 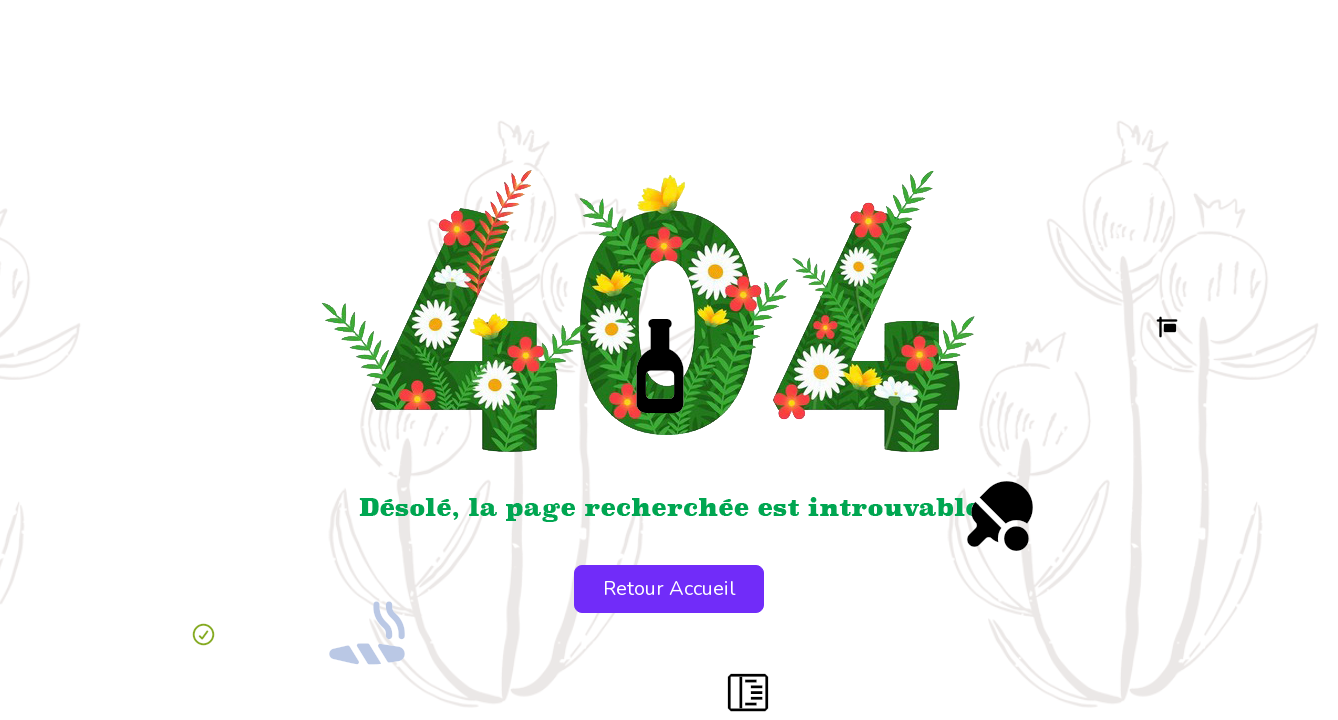 What do you see at coordinates (1167, 327) in the screenshot?
I see `a signpost or location marker` at bounding box center [1167, 327].